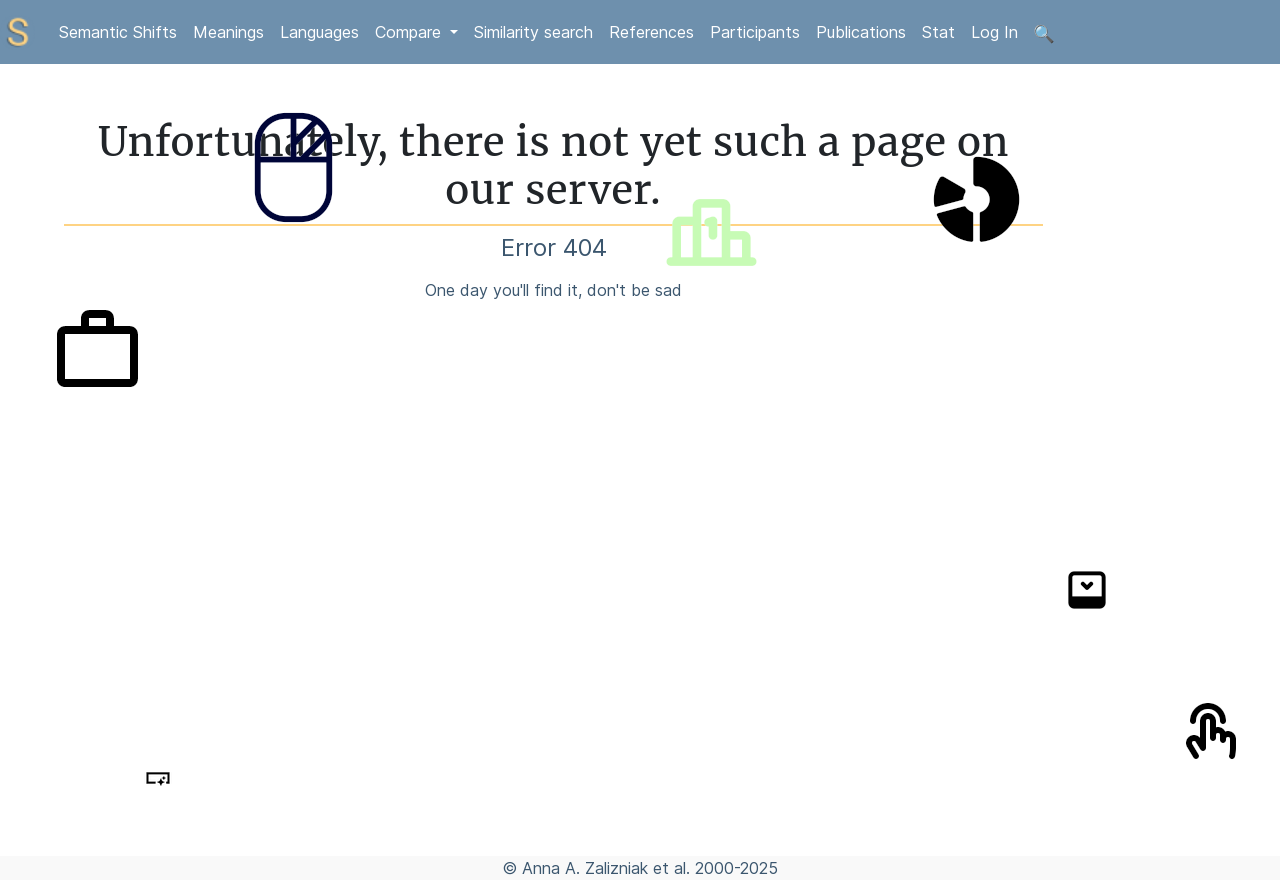  Describe the element at coordinates (1211, 732) in the screenshot. I see `tap to interact with this element` at that location.